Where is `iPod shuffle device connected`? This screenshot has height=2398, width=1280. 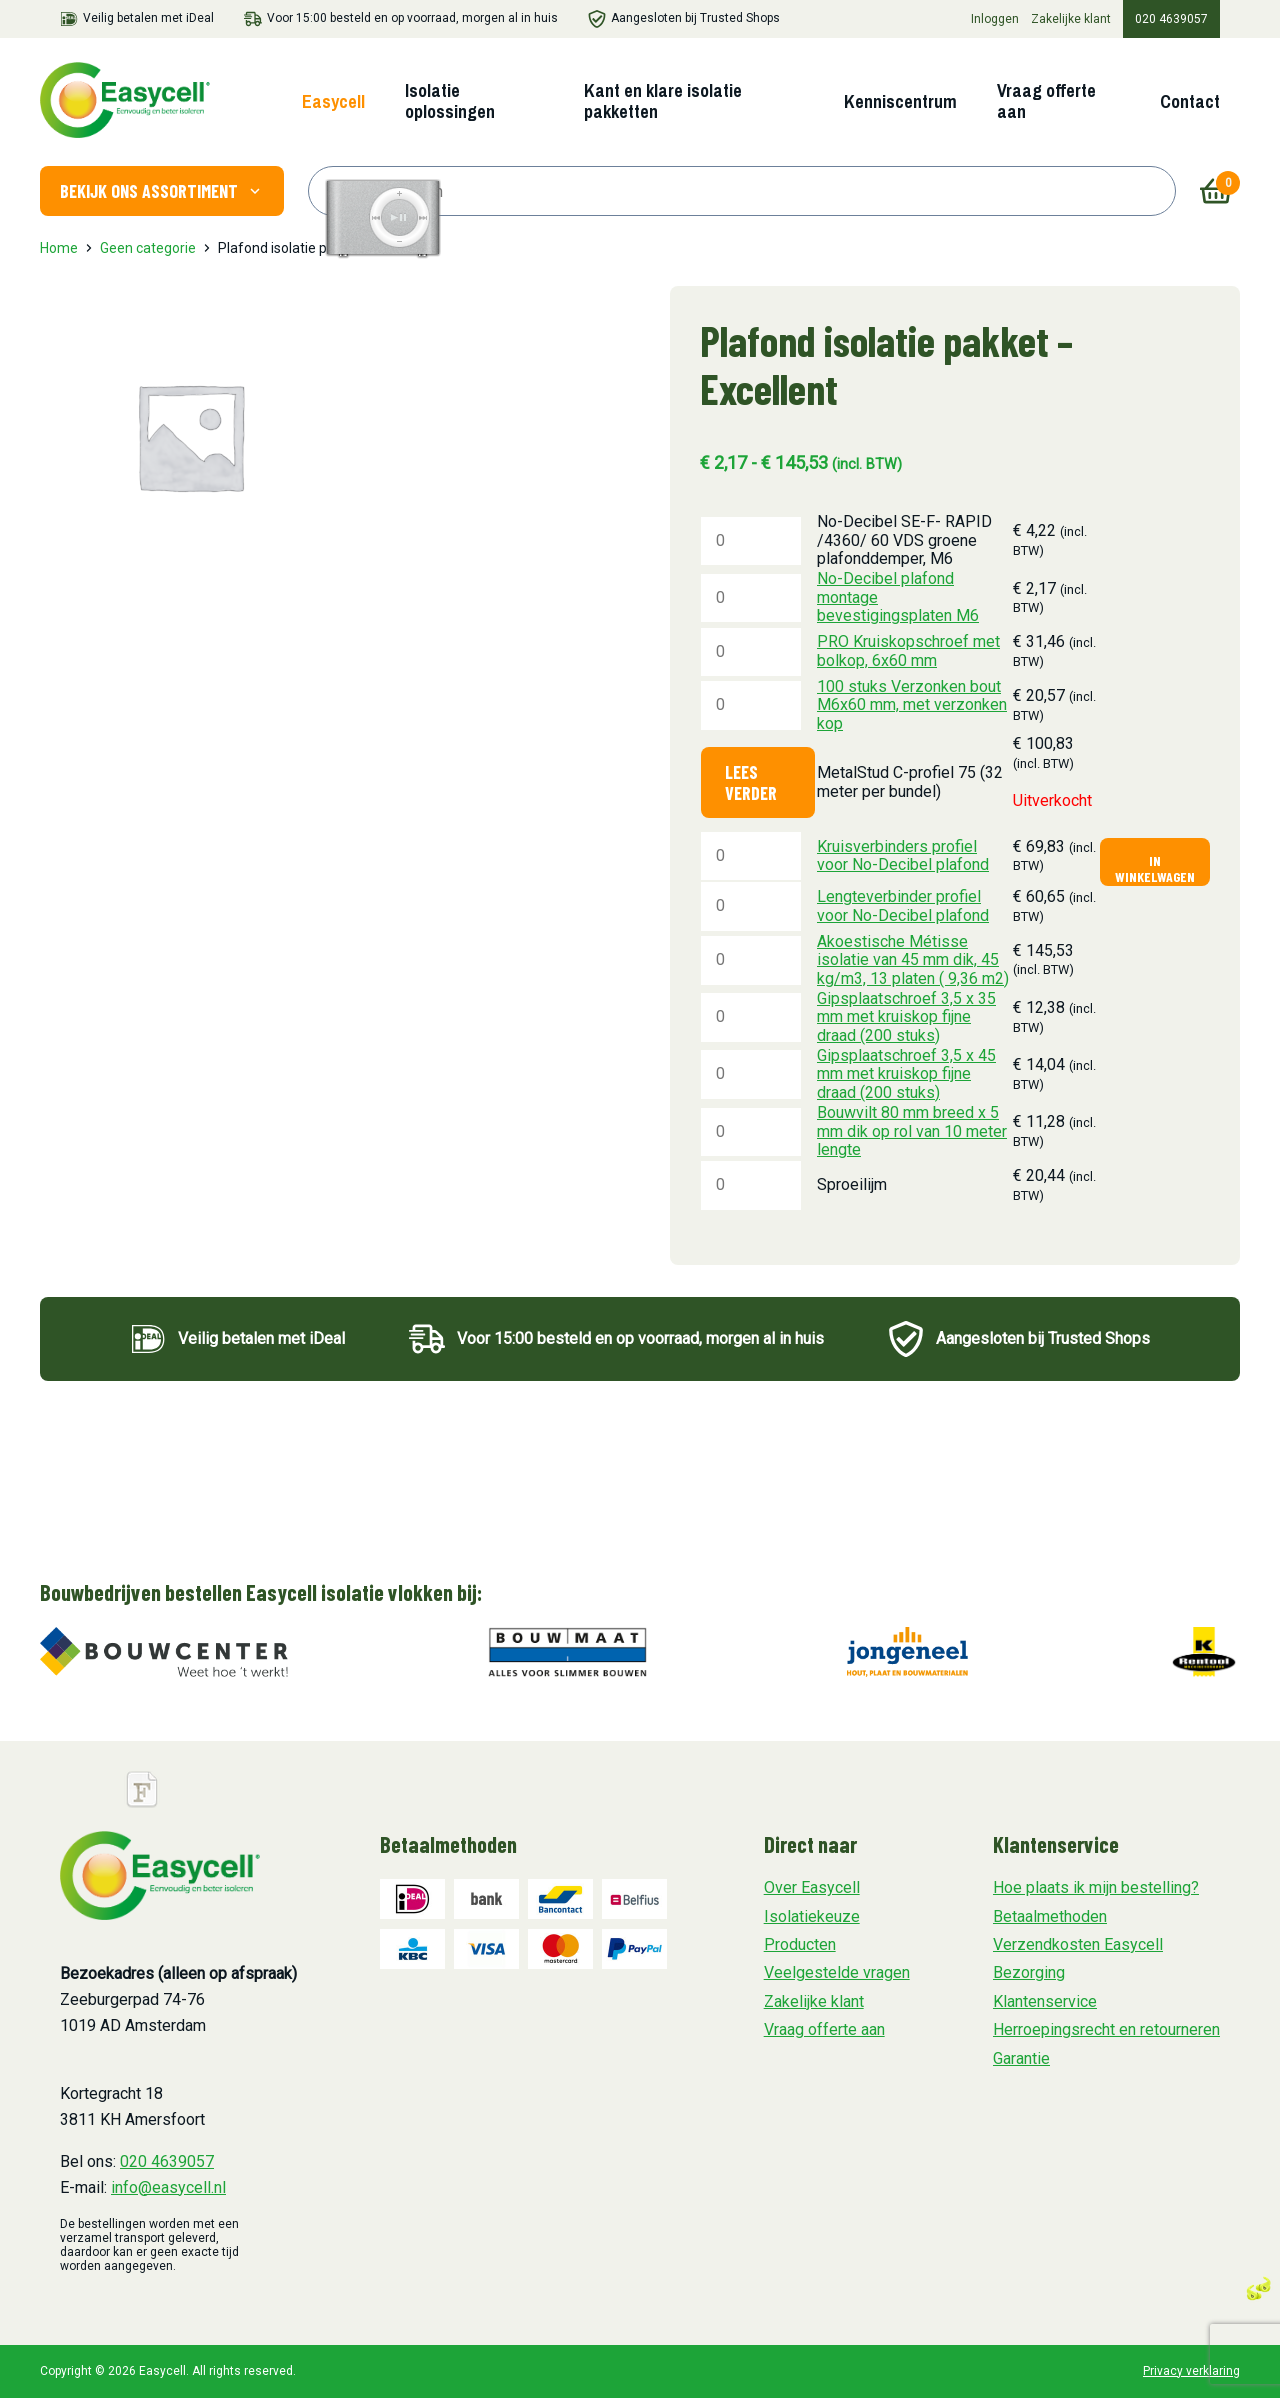
iPod shuffle device connected is located at coordinates (383, 197).